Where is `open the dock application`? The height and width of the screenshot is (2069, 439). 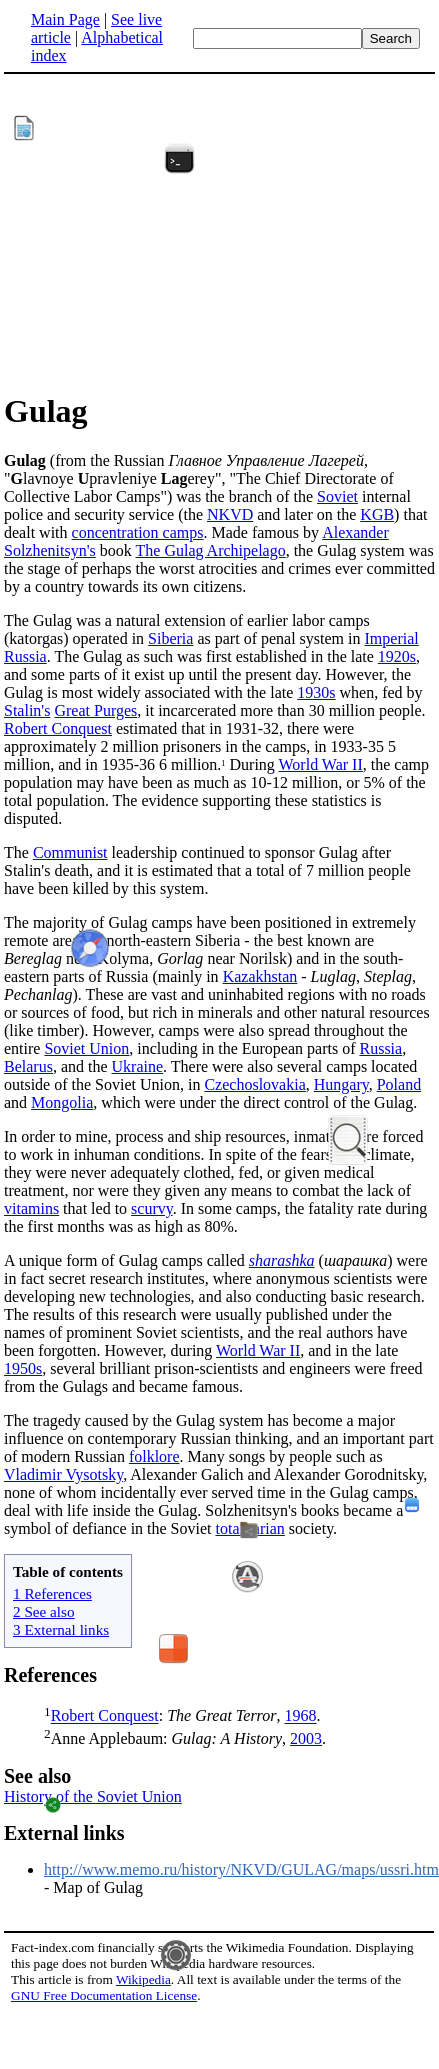 open the dock application is located at coordinates (412, 1505).